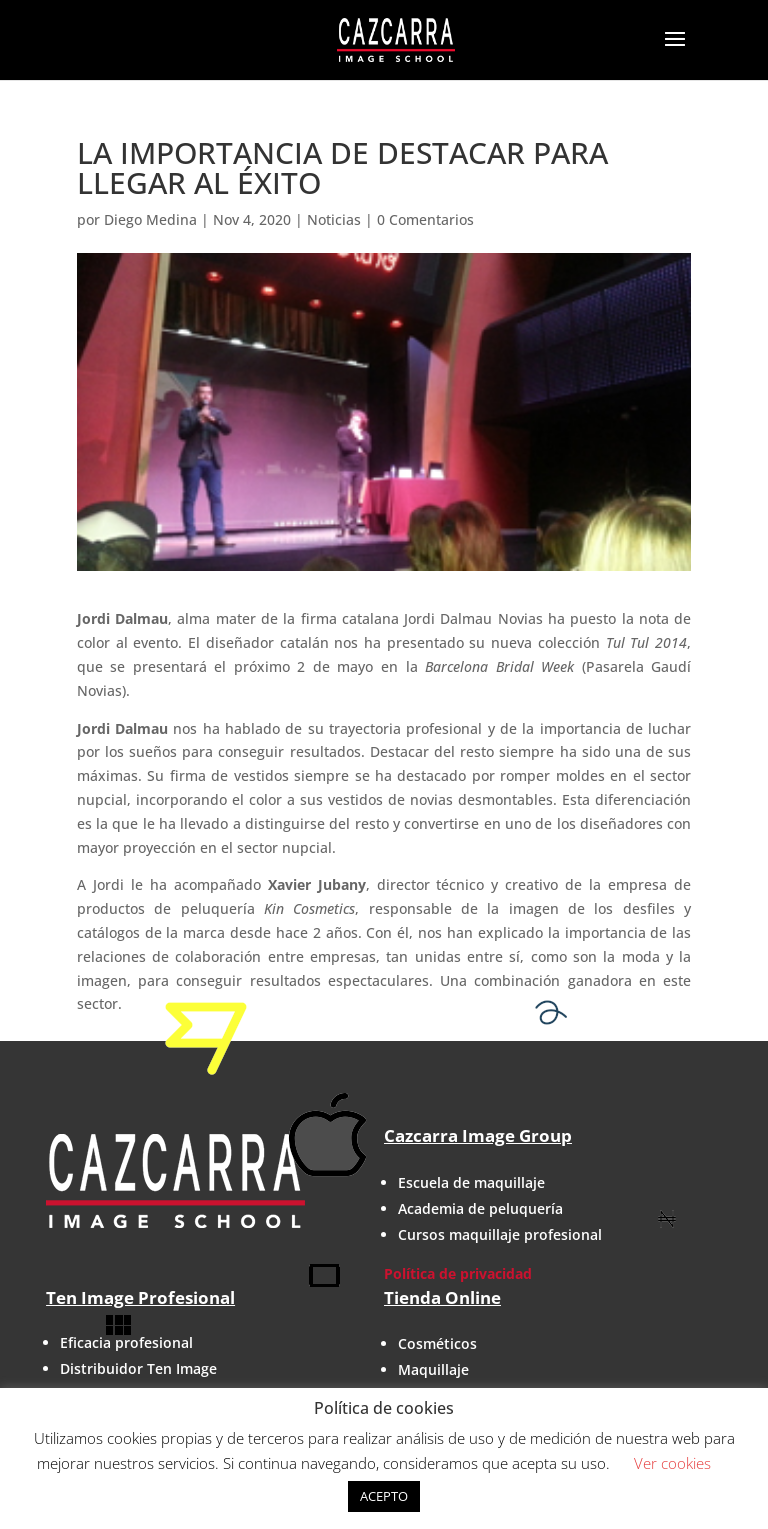  I want to click on crop image to 5:4 aspect ratio, so click(324, 1275).